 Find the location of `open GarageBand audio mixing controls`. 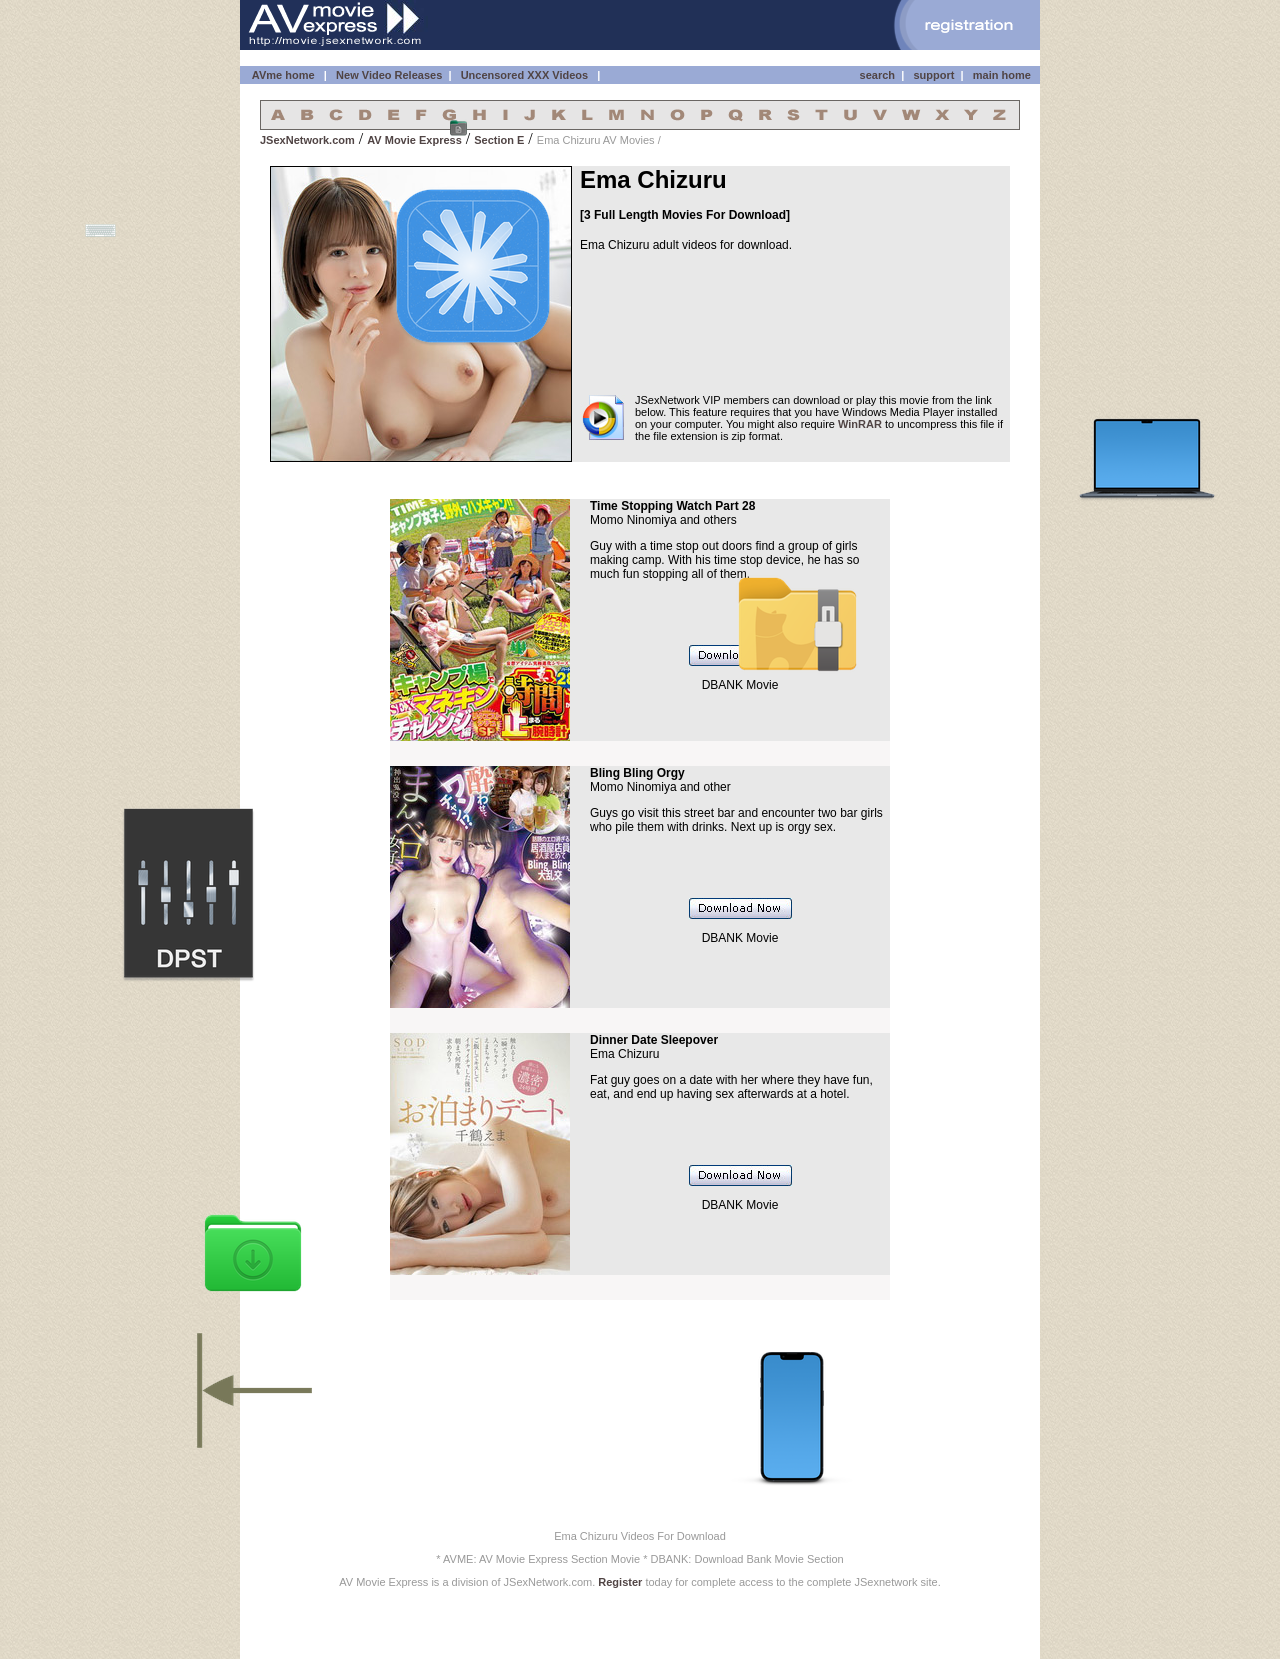

open GarageBand audio mixing controls is located at coordinates (188, 897).